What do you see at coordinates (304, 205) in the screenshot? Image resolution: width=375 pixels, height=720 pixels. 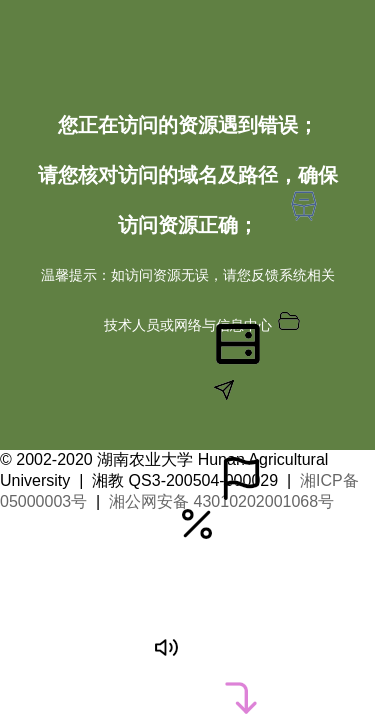 I see `view regional train schedules` at bounding box center [304, 205].